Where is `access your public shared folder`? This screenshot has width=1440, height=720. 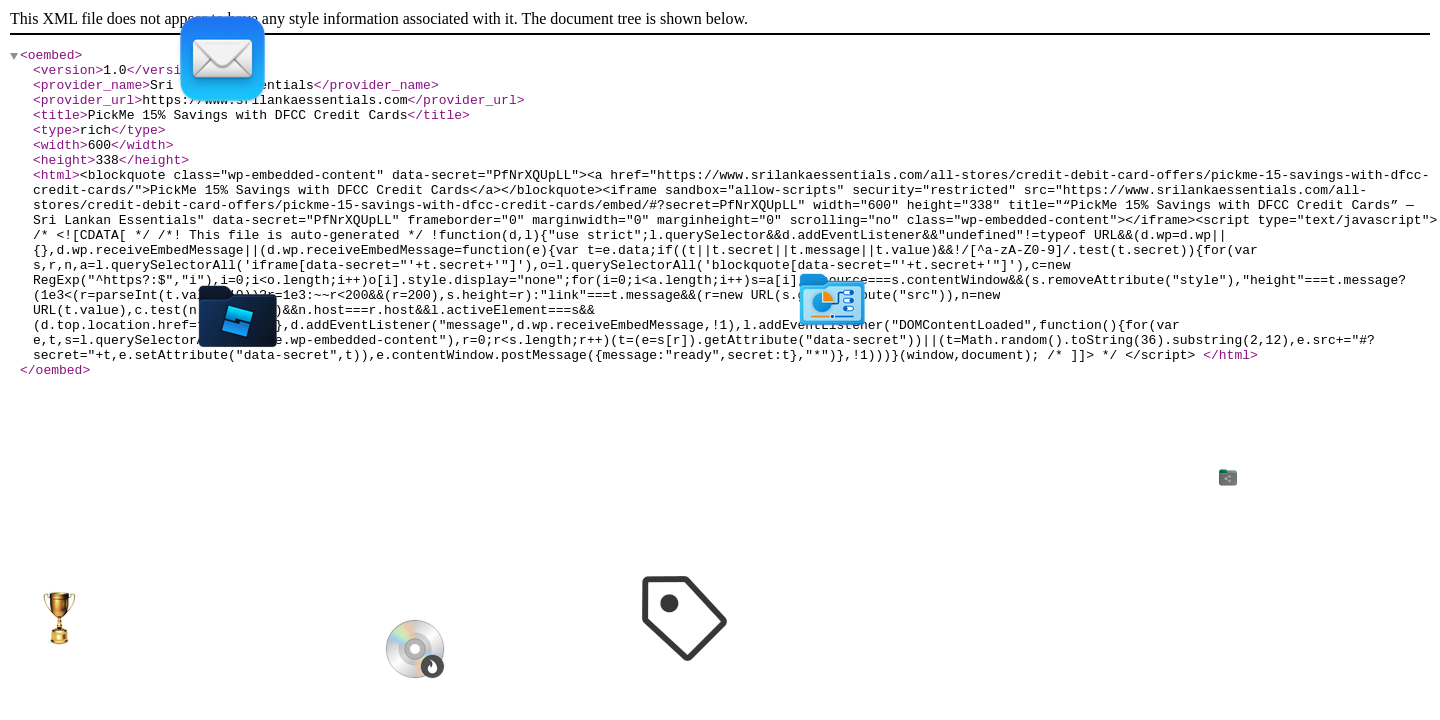 access your public shared folder is located at coordinates (1228, 477).